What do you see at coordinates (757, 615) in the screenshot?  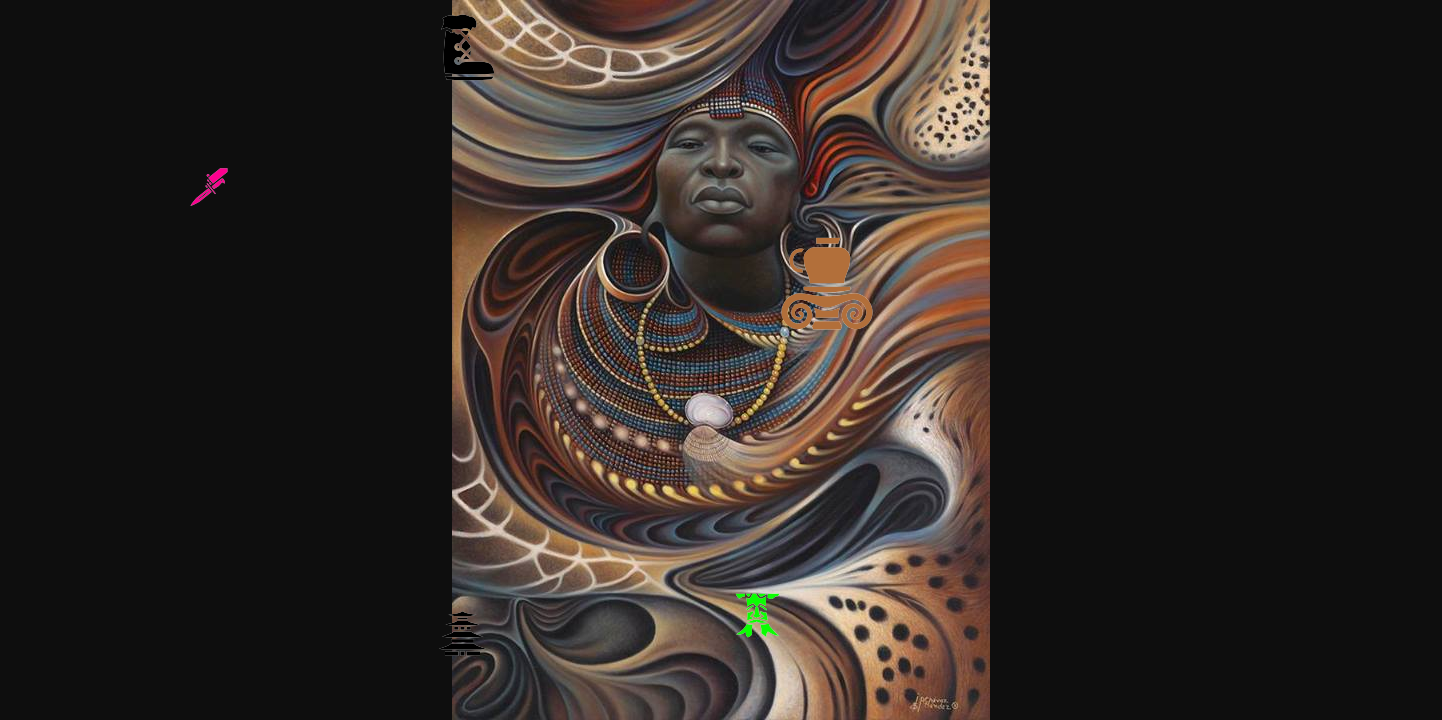 I see `the deku tree character from the legend of zelda series` at bounding box center [757, 615].